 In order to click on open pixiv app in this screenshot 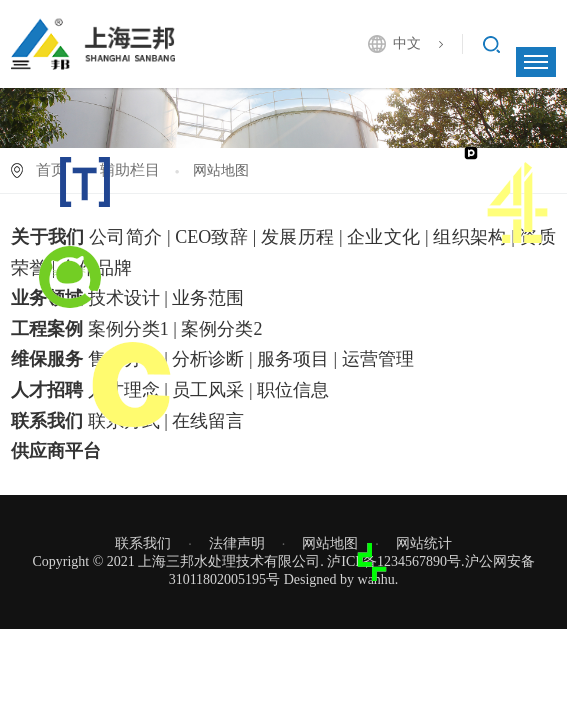, I will do `click(471, 153)`.